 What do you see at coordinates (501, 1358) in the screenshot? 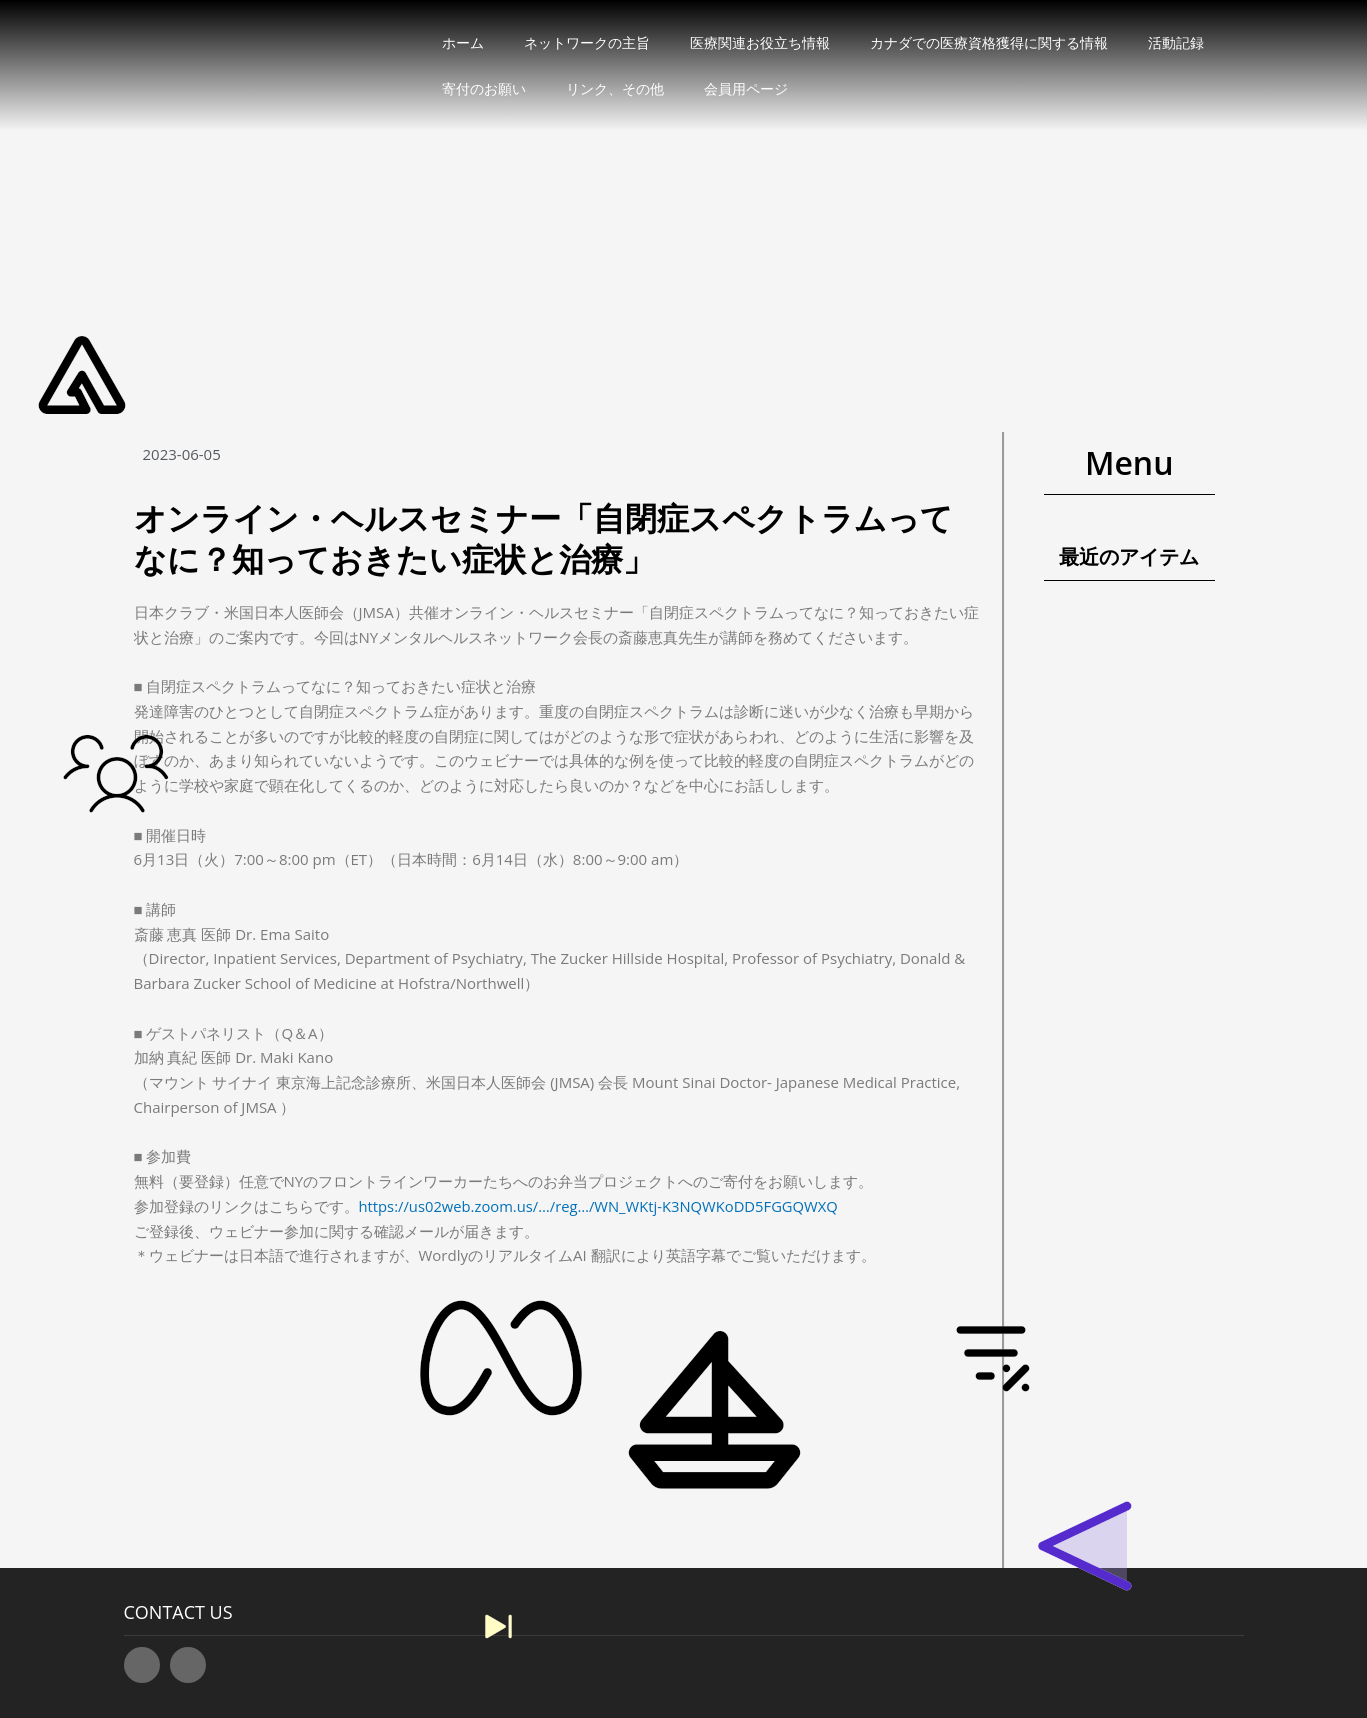
I see `meta company logo` at bounding box center [501, 1358].